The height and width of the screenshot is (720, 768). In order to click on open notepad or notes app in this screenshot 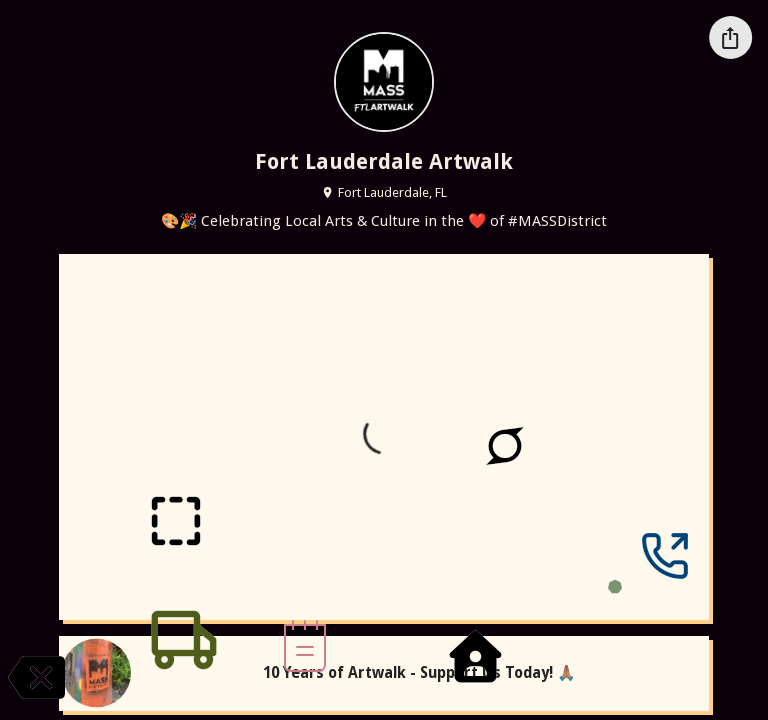, I will do `click(305, 647)`.